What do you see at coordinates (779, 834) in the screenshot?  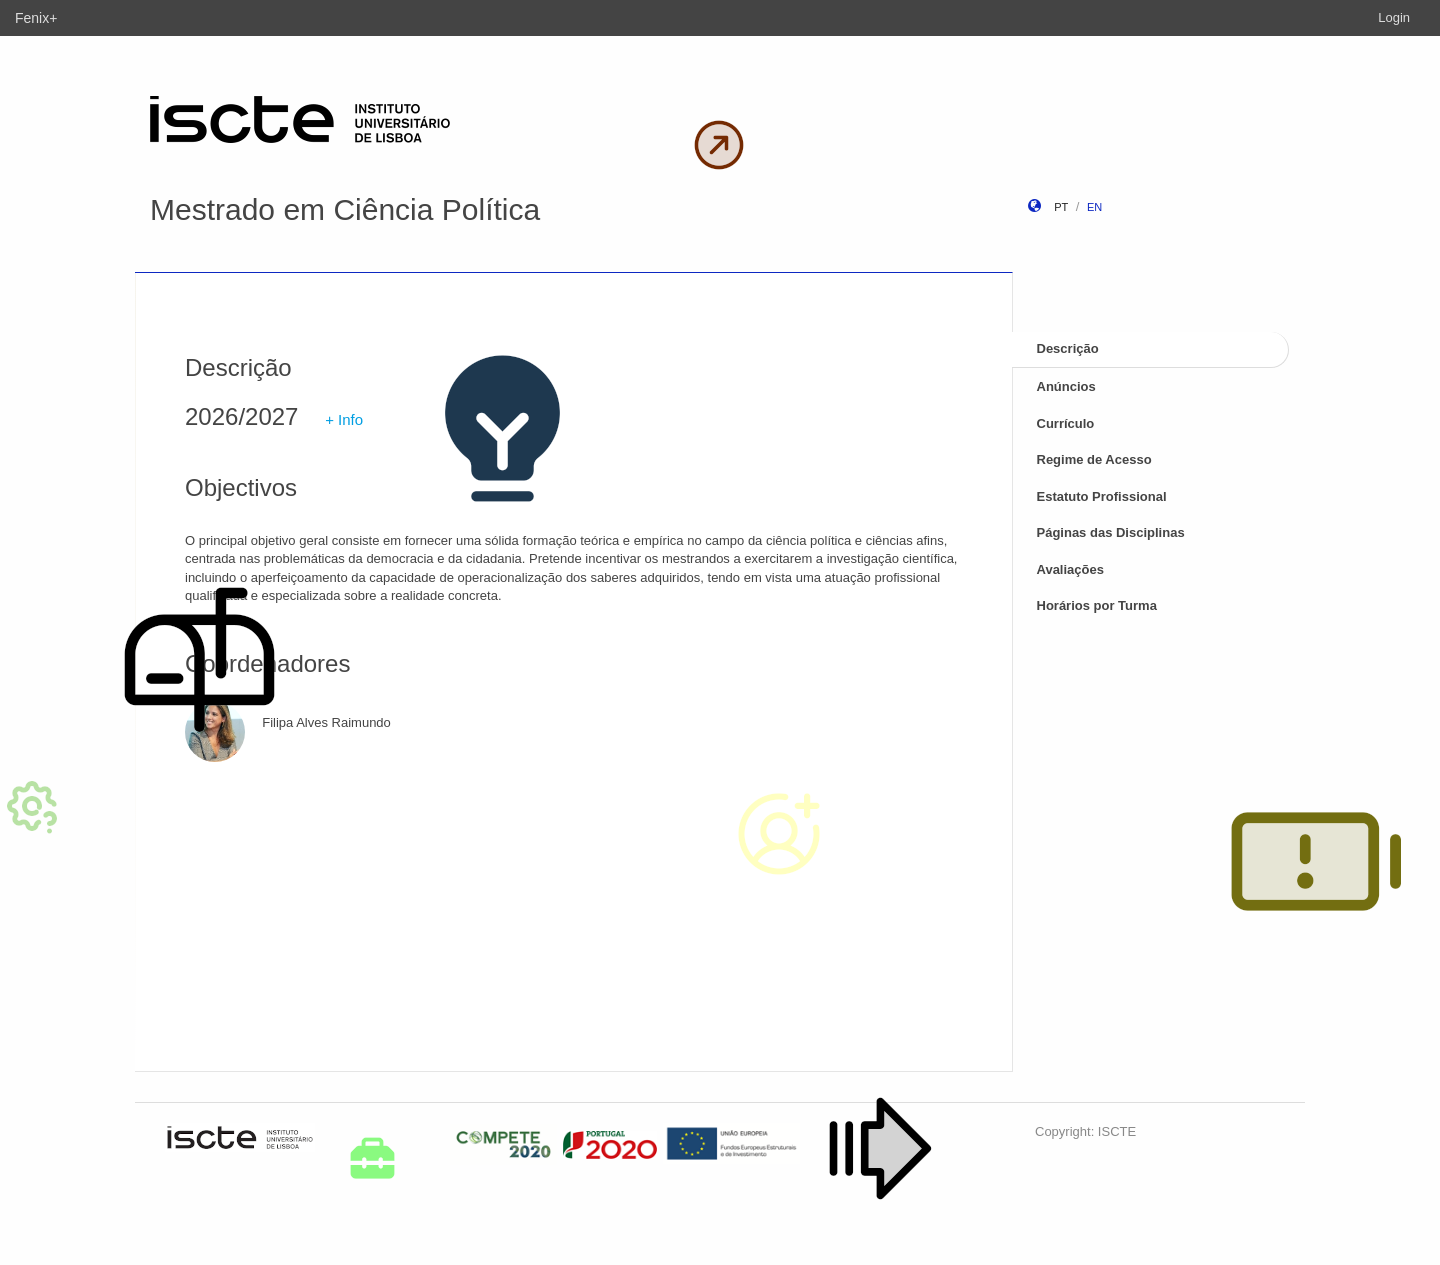 I see `add a new user or contact` at bounding box center [779, 834].